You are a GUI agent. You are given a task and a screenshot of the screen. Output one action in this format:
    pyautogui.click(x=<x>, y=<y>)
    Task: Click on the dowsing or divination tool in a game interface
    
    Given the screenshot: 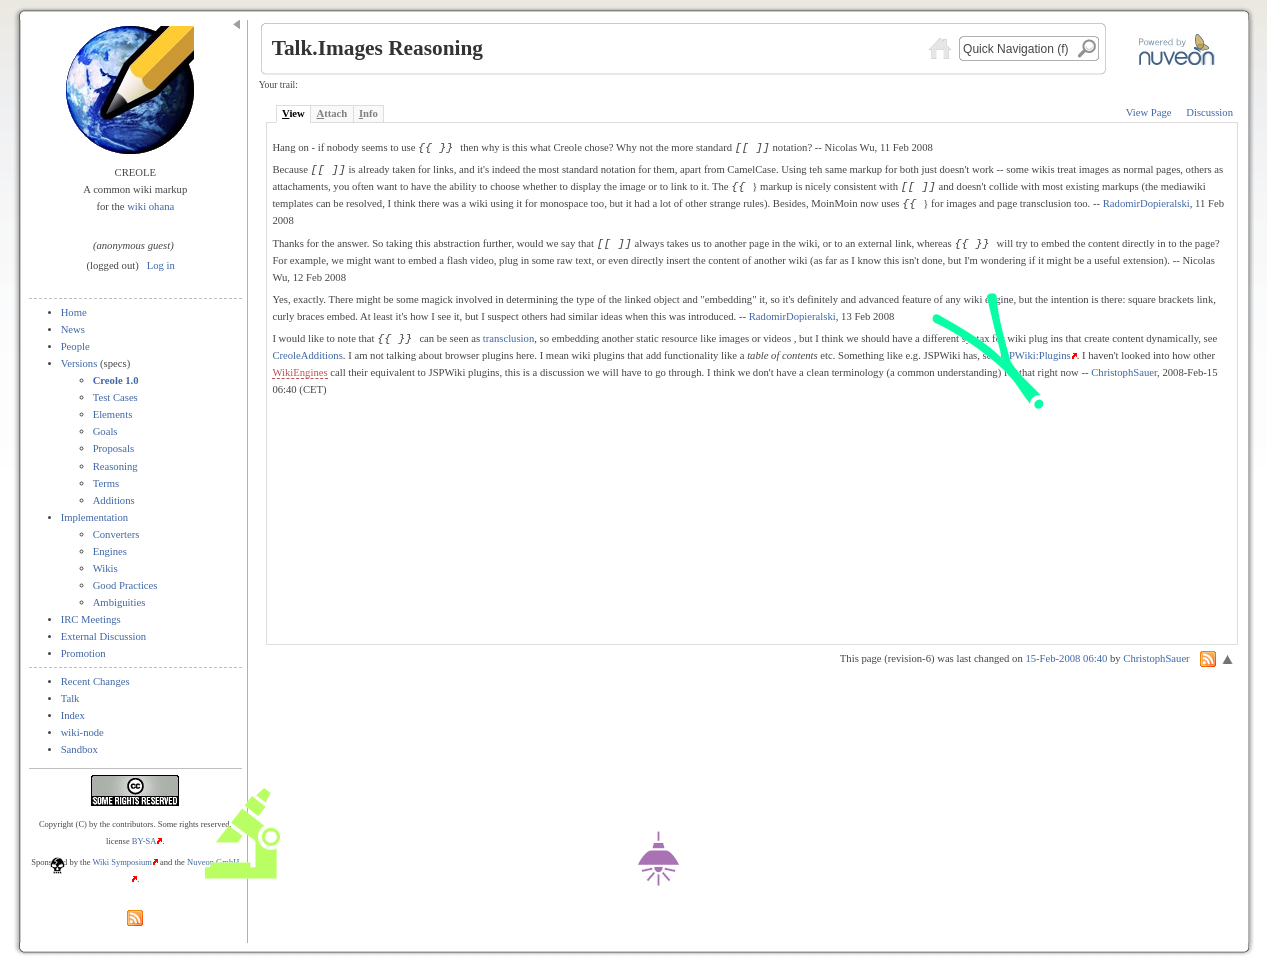 What is the action you would take?
    pyautogui.click(x=988, y=351)
    